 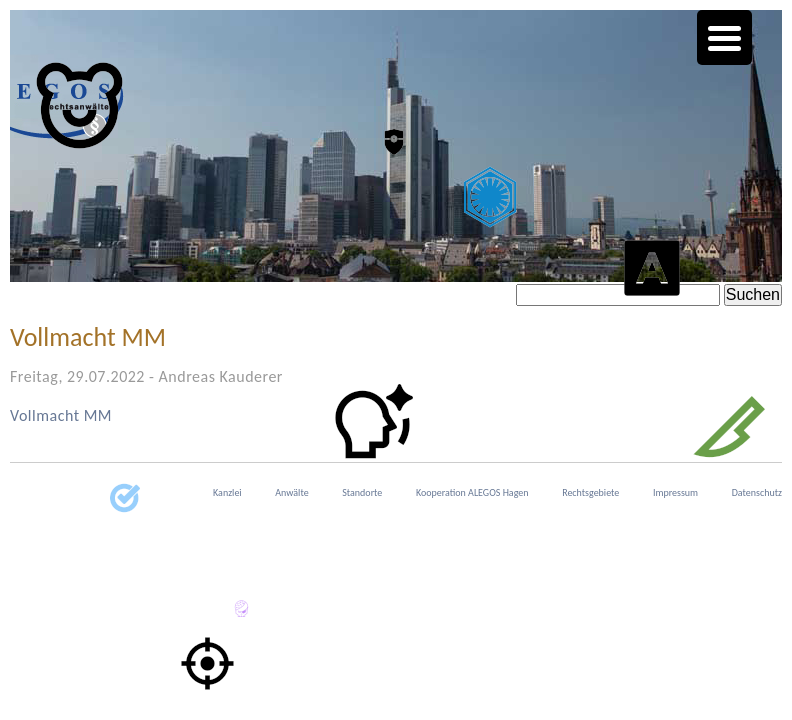 I want to click on center or focus on current location, so click(x=207, y=663).